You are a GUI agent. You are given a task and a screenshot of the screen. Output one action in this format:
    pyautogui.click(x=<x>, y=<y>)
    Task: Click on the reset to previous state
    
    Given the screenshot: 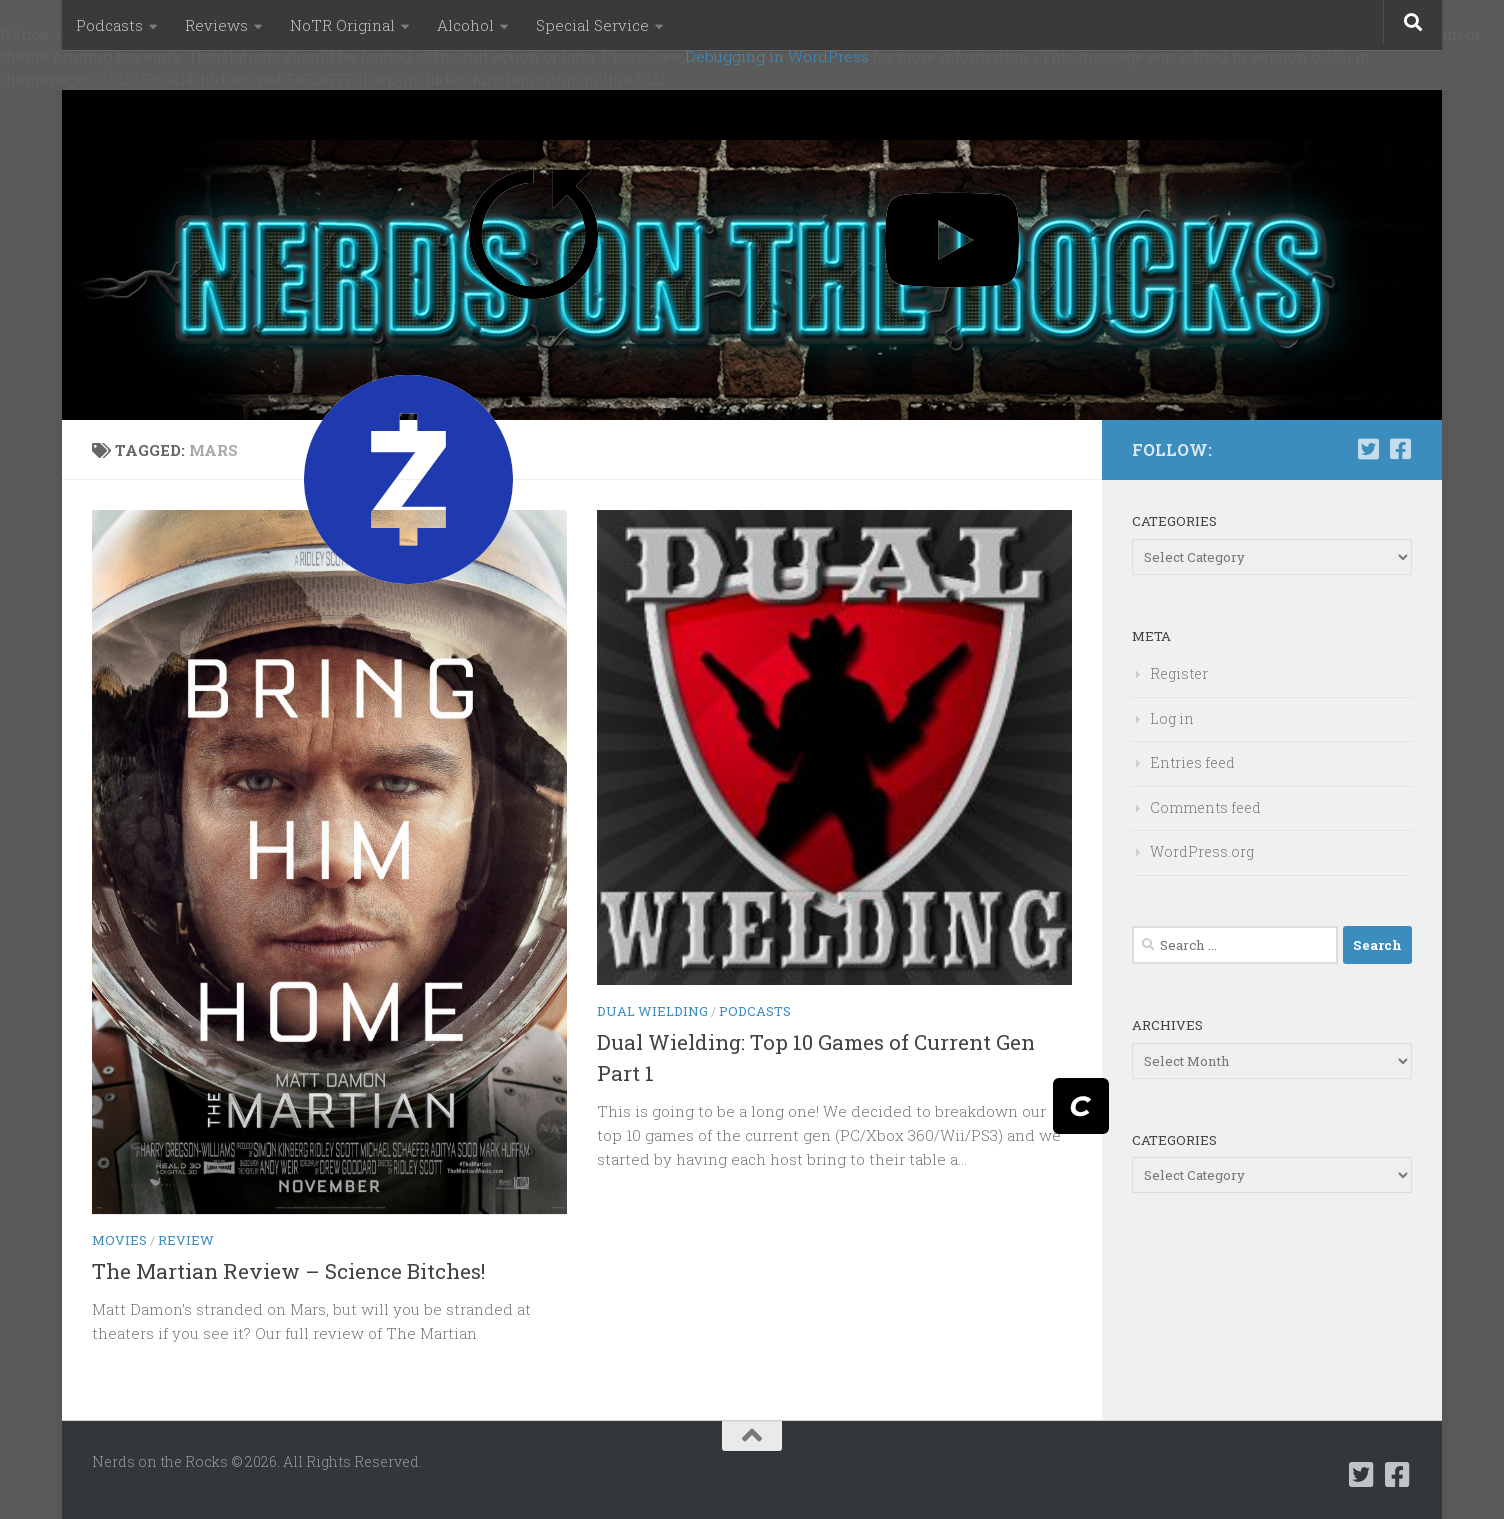 What is the action you would take?
    pyautogui.click(x=533, y=234)
    